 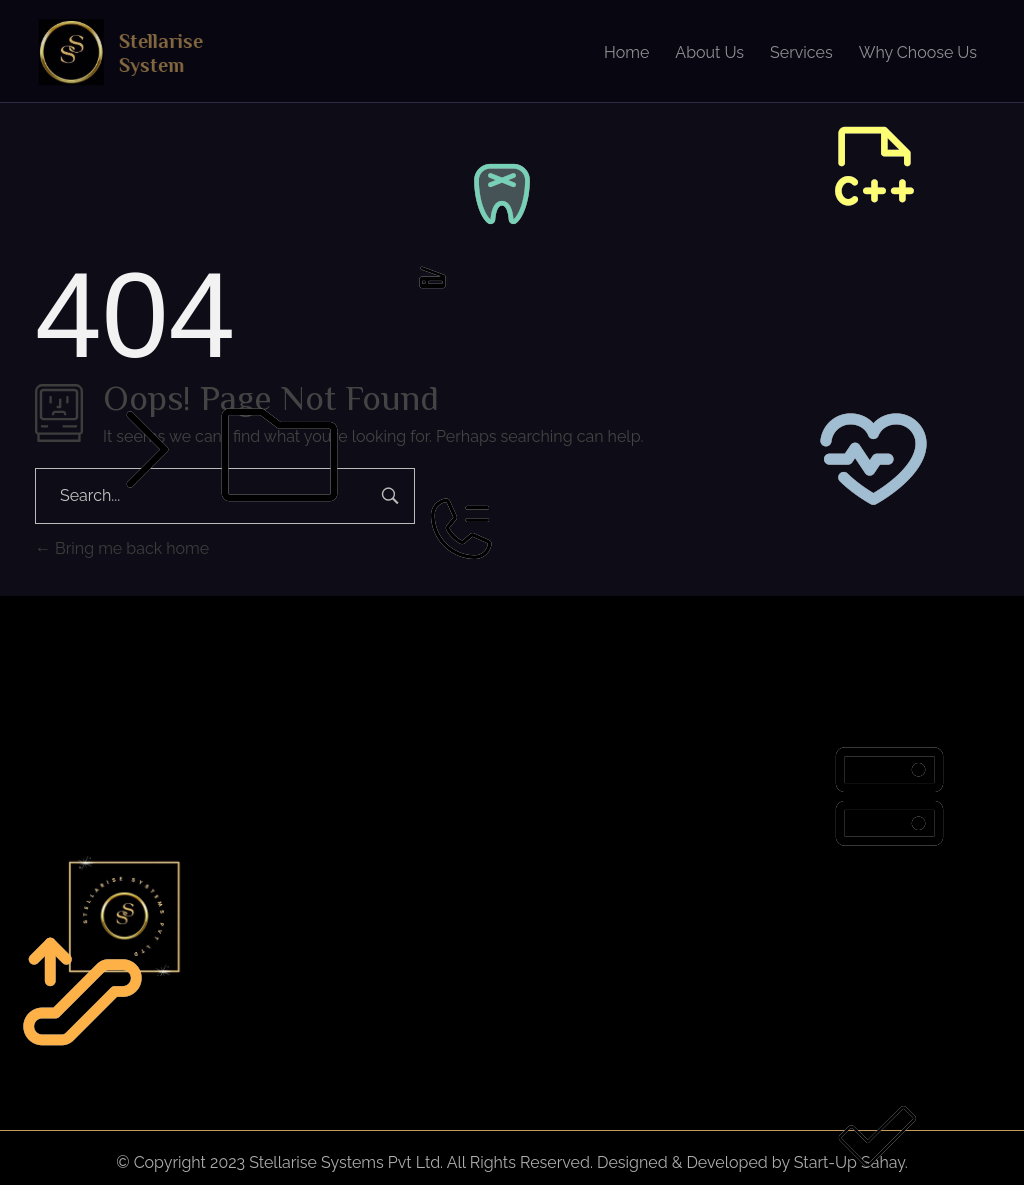 What do you see at coordinates (502, 194) in the screenshot?
I see `access dental care or dentist information` at bounding box center [502, 194].